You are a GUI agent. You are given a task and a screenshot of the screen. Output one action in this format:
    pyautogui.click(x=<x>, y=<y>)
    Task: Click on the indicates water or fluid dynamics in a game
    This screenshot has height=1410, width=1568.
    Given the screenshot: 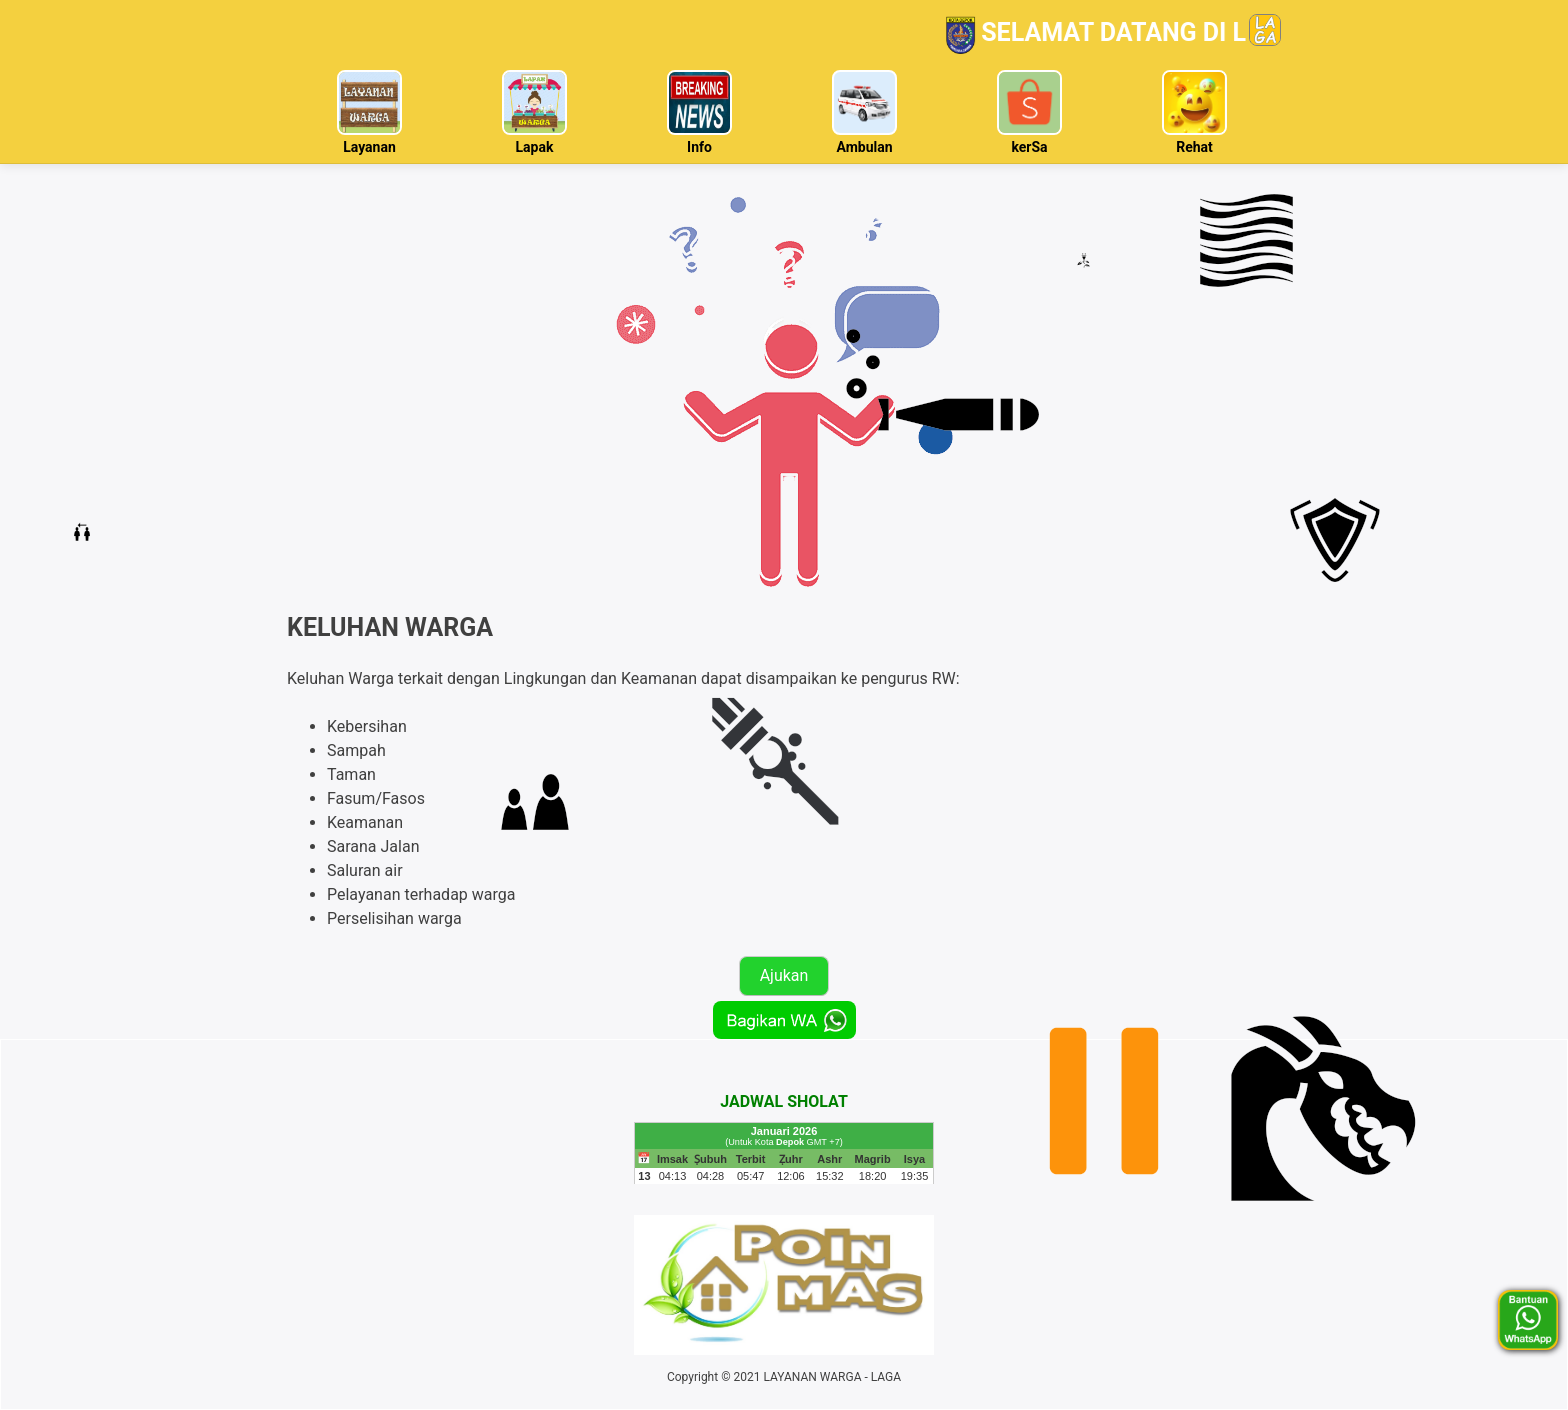 What is the action you would take?
    pyautogui.click(x=1246, y=240)
    